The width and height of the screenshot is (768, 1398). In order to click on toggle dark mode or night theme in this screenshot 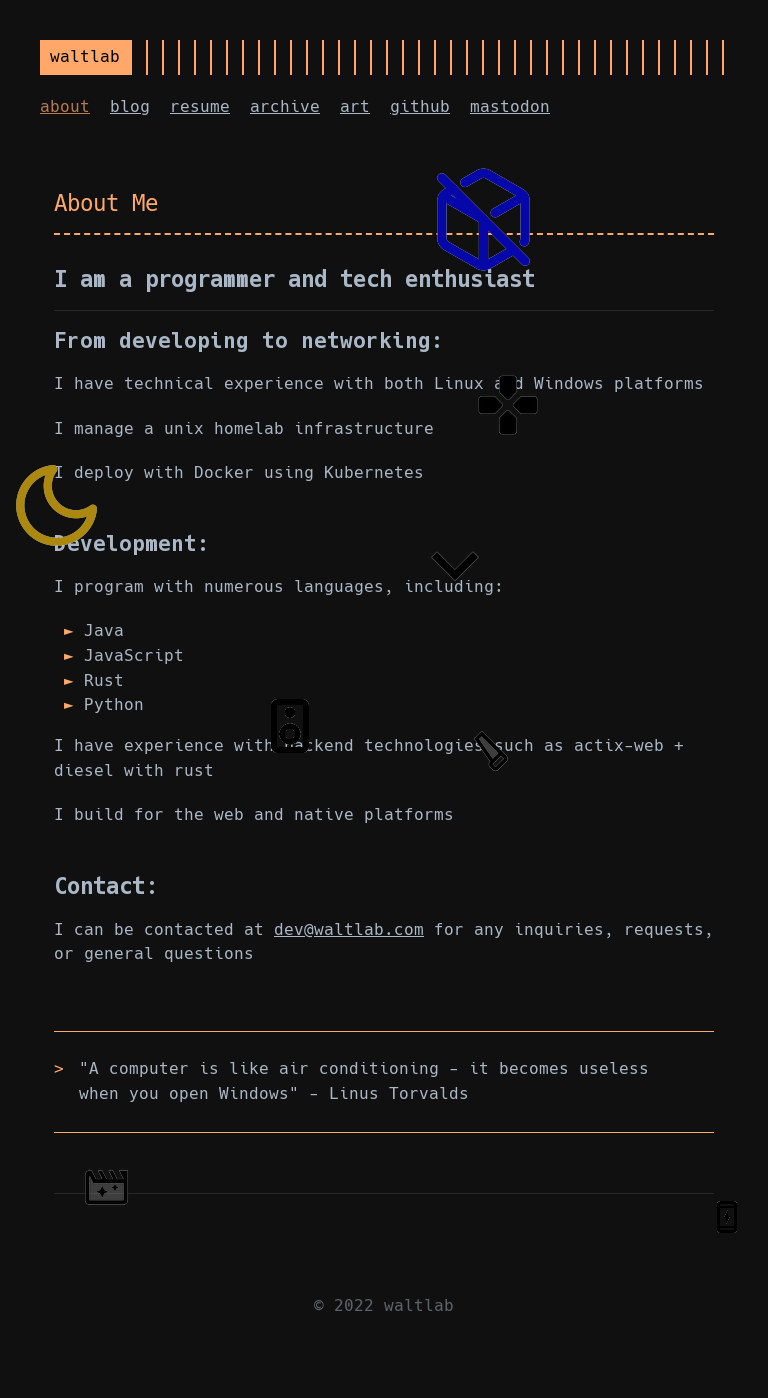, I will do `click(56, 505)`.